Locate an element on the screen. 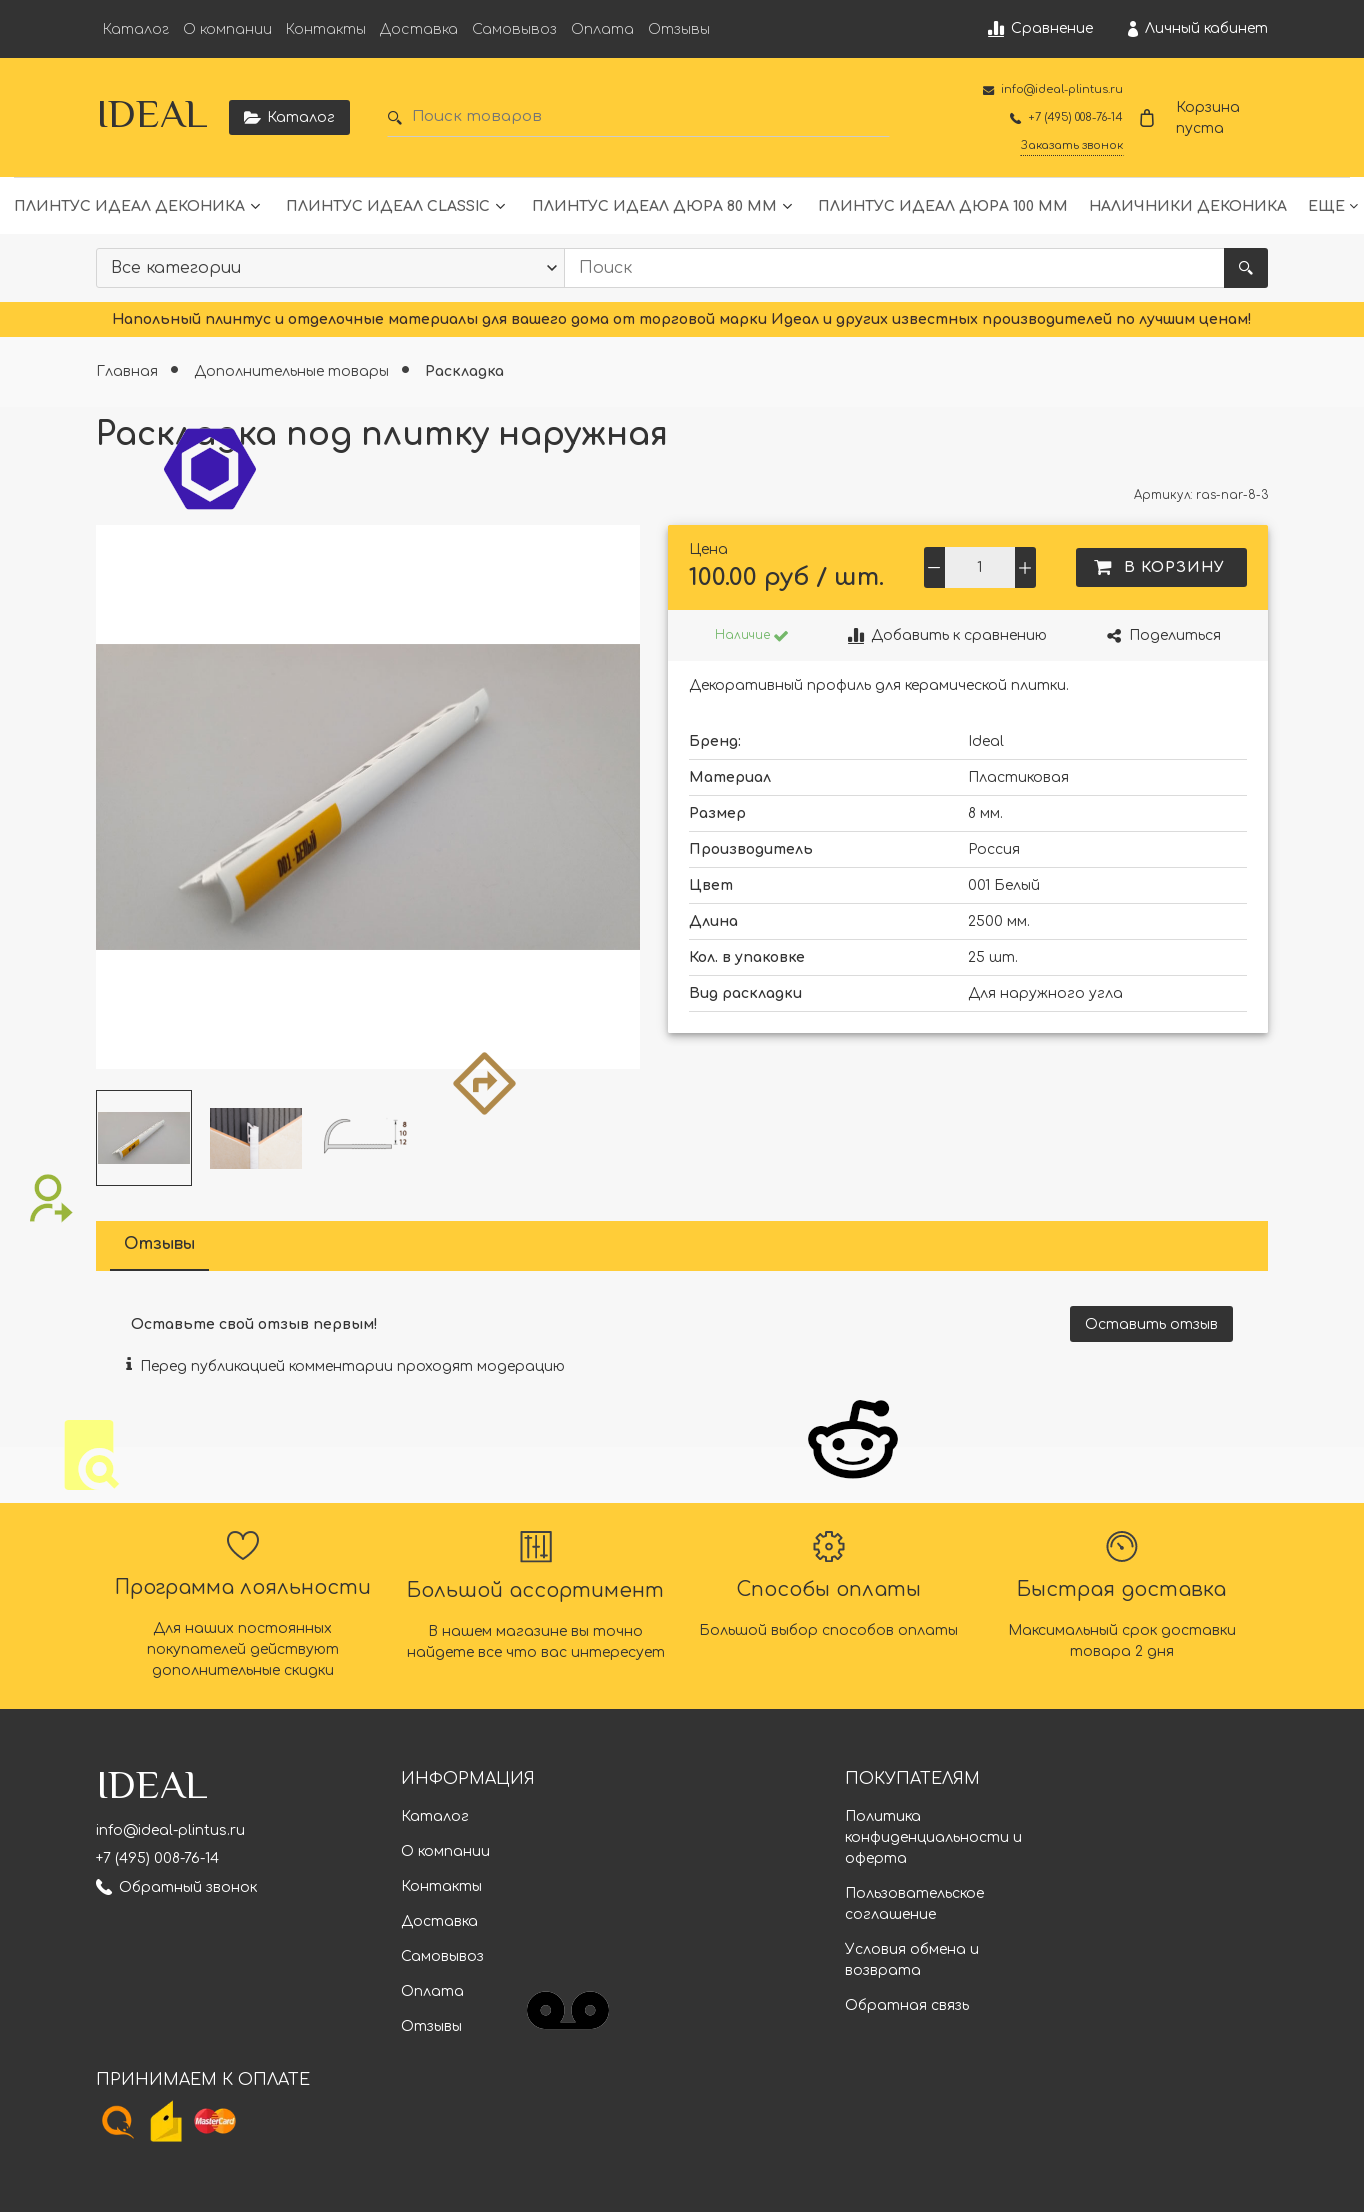 Image resolution: width=1364 pixels, height=2212 pixels. access voicemail messages is located at coordinates (568, 2012).